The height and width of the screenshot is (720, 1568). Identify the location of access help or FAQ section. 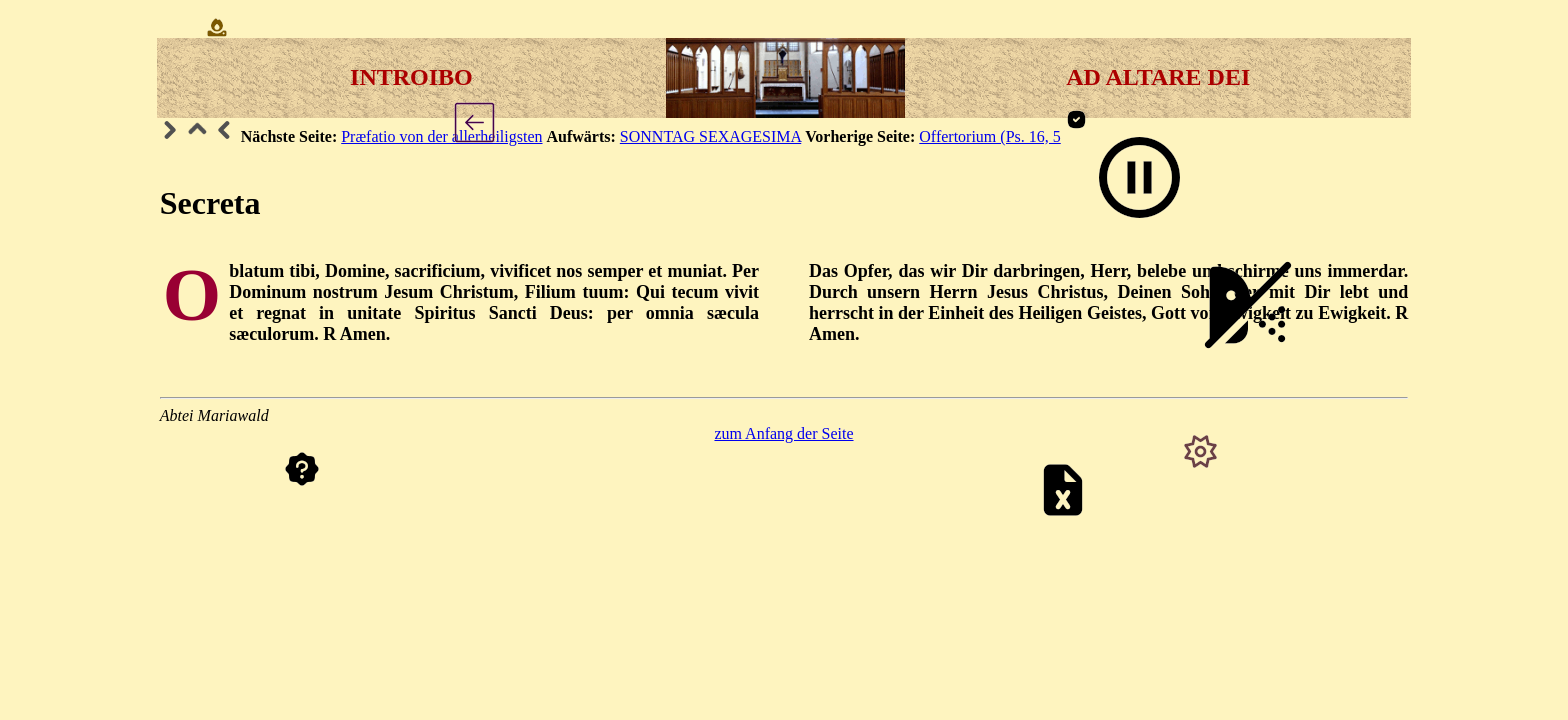
(302, 469).